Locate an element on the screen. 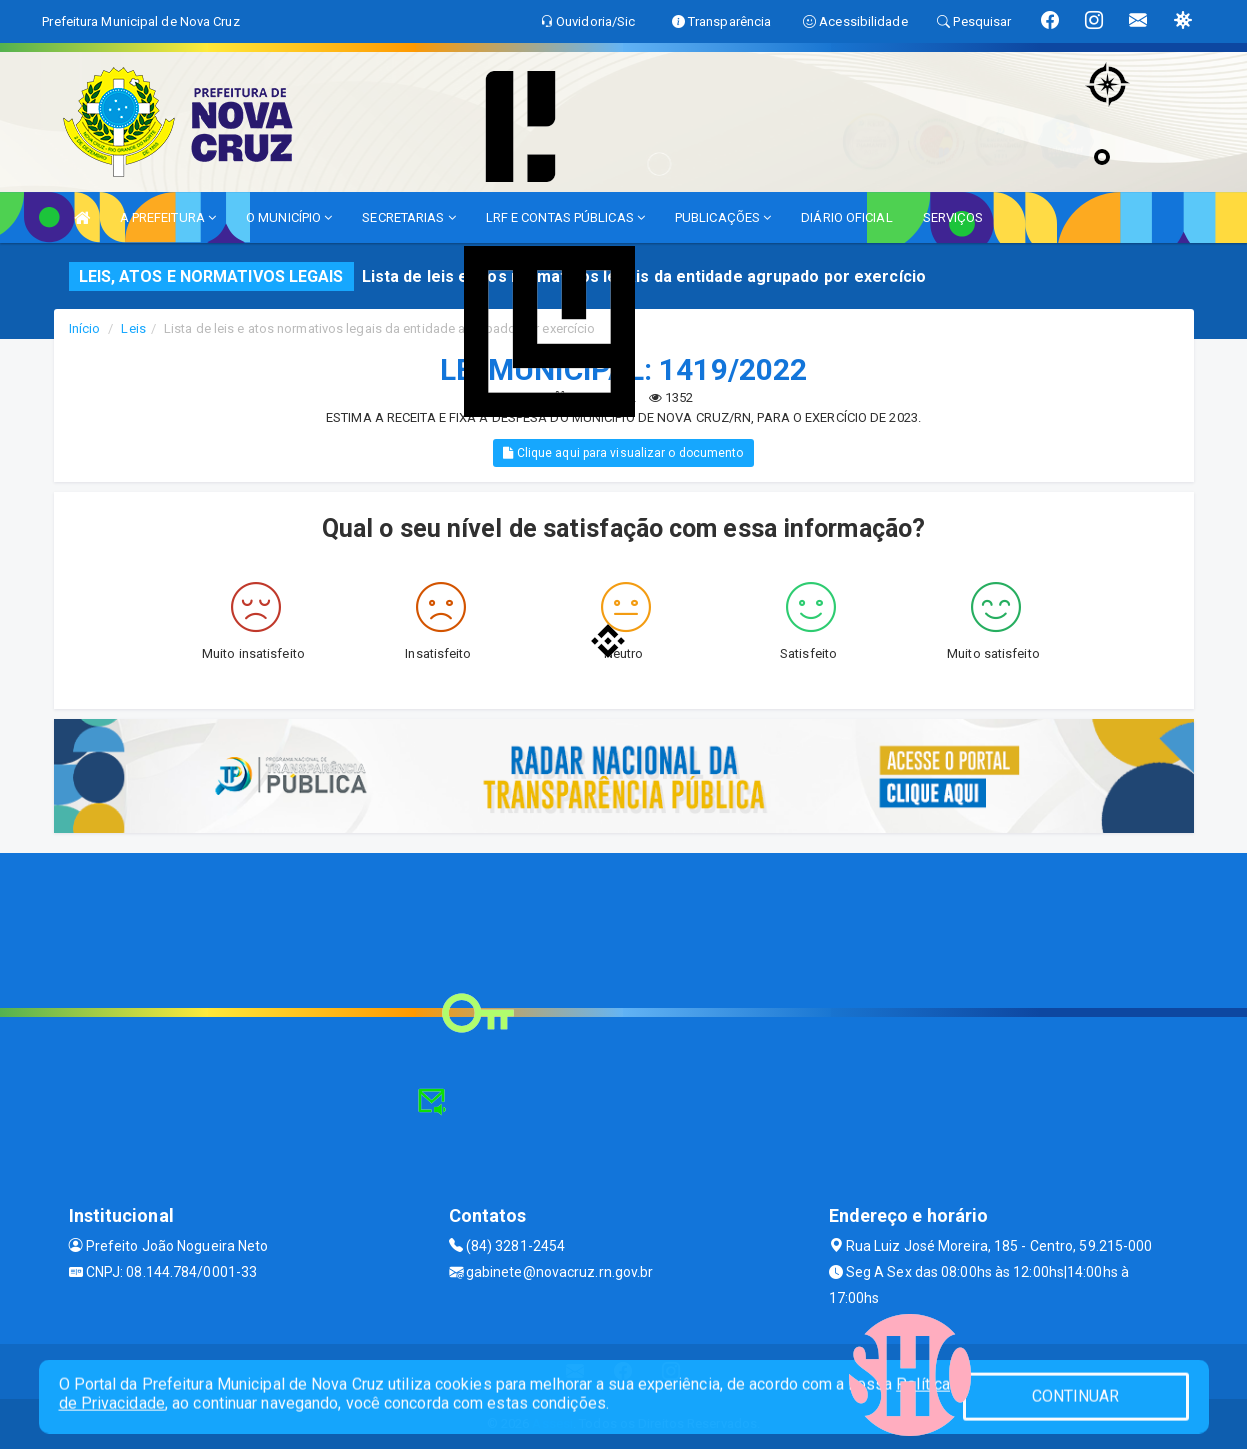 Image resolution: width=1247 pixels, height=1449 pixels. access Okta identity management is located at coordinates (1102, 157).